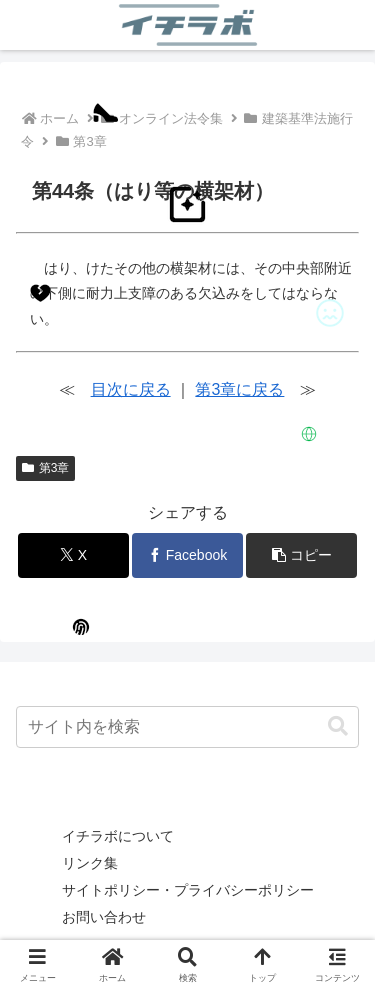 The image size is (375, 990). I want to click on apply filters or effects to a photo, so click(187, 204).